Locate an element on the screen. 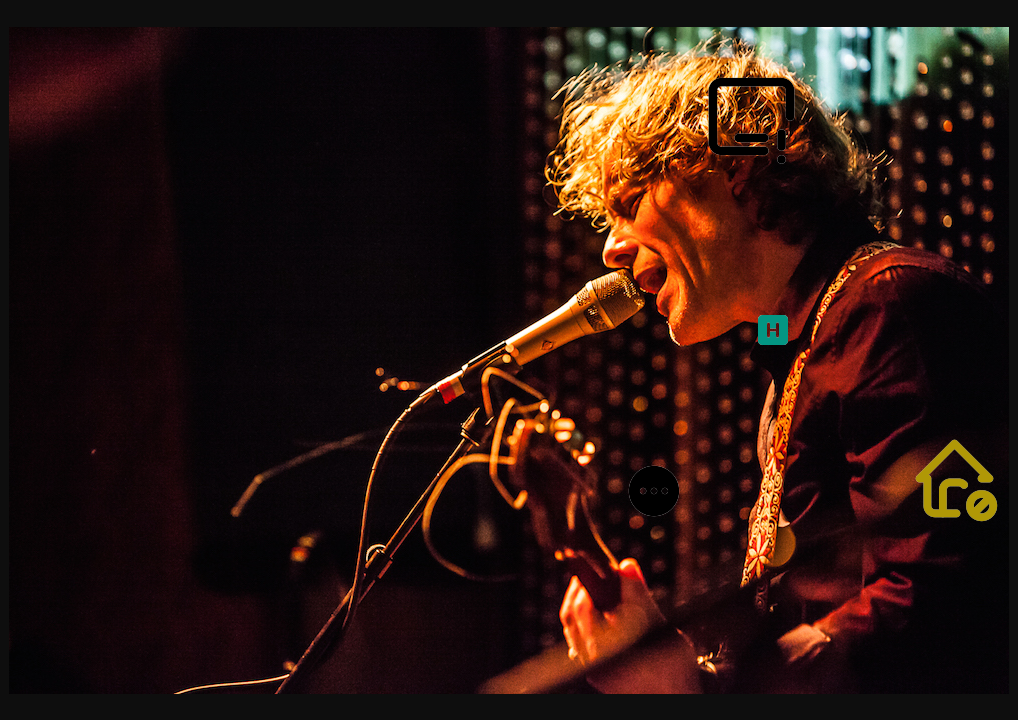 This screenshot has width=1018, height=720. cancel home or residence selection is located at coordinates (954, 478).